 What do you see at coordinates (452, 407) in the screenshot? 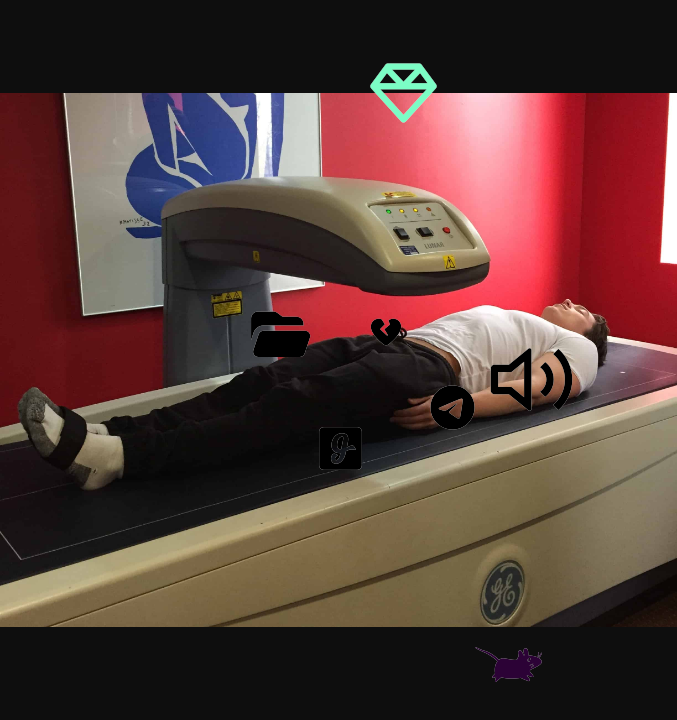
I see `open Telegram messaging app` at bounding box center [452, 407].